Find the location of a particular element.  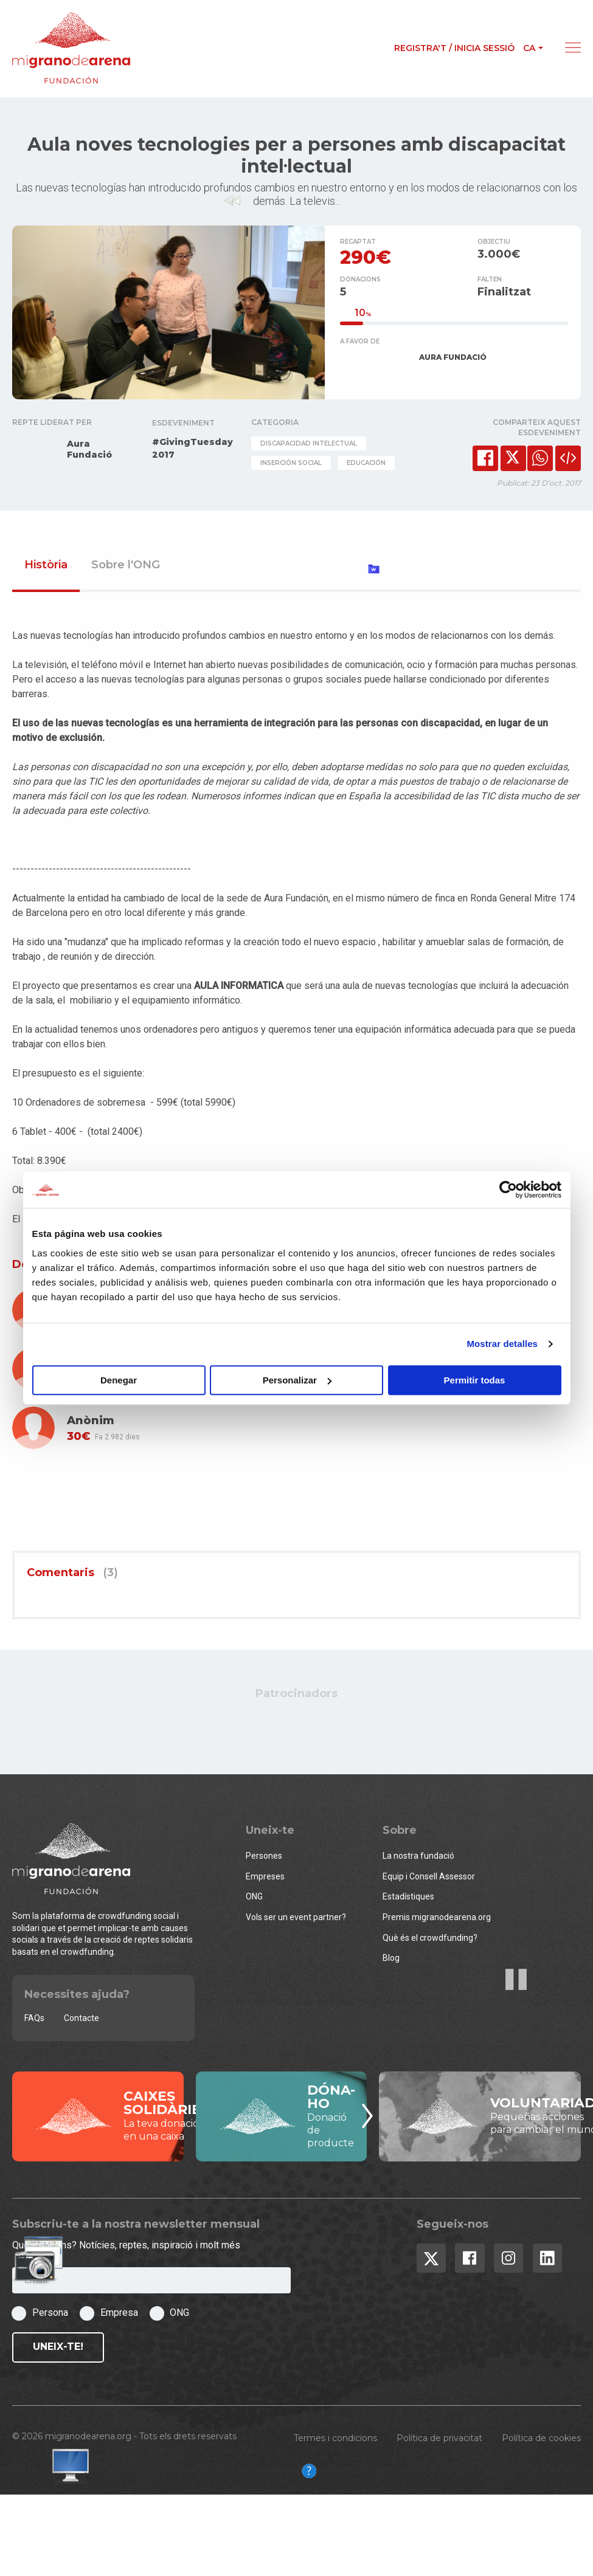

display or monitor settings is located at coordinates (71, 2465).